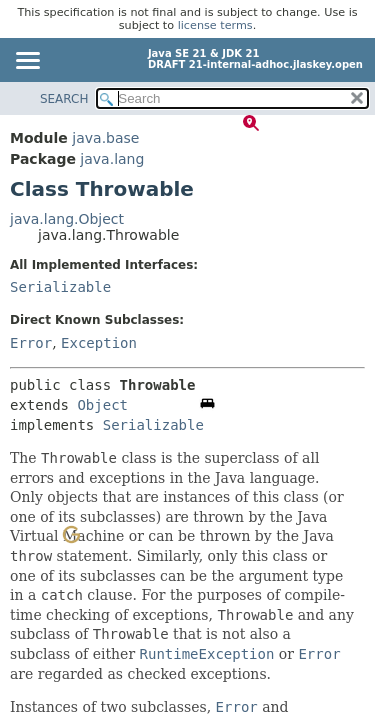 This screenshot has width=375, height=720. I want to click on search for a location on the map, so click(251, 123).